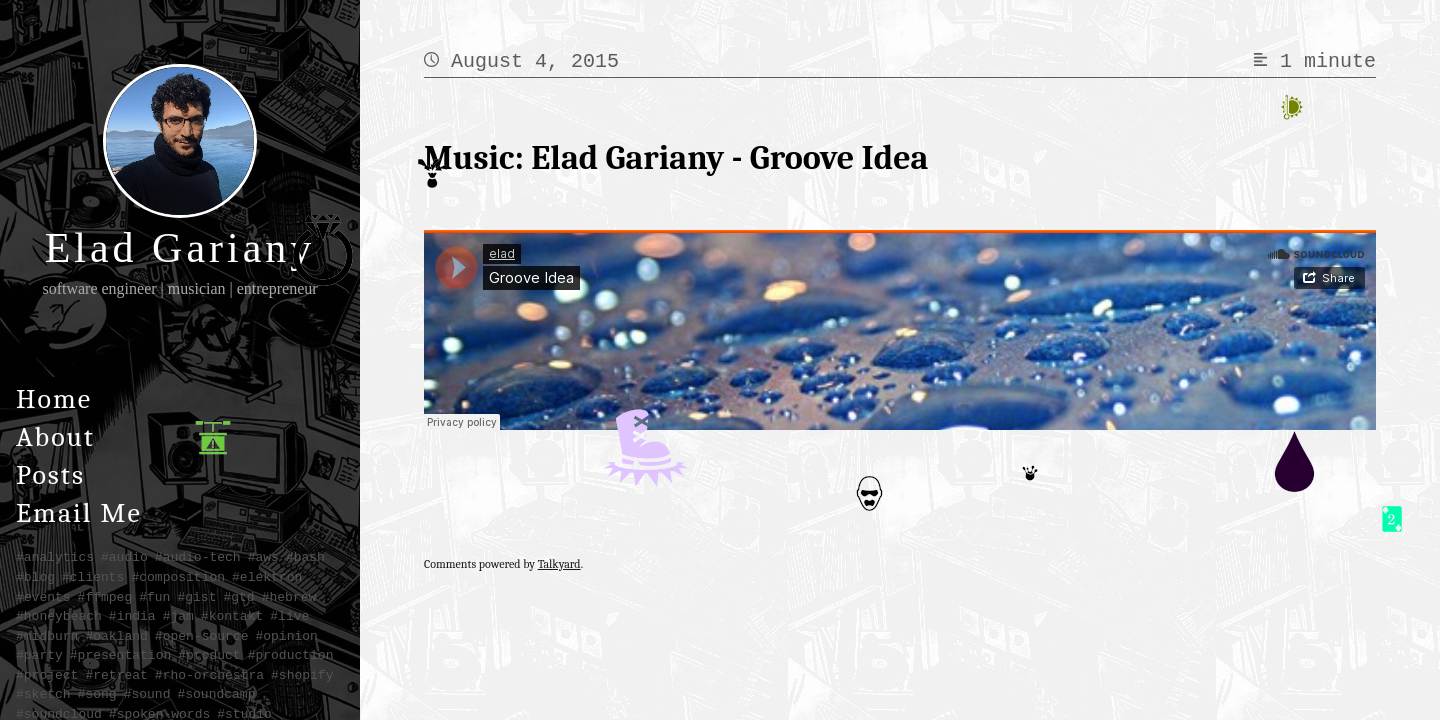 The image size is (1440, 720). I want to click on indicates premium or luxury item status, so click(323, 250).